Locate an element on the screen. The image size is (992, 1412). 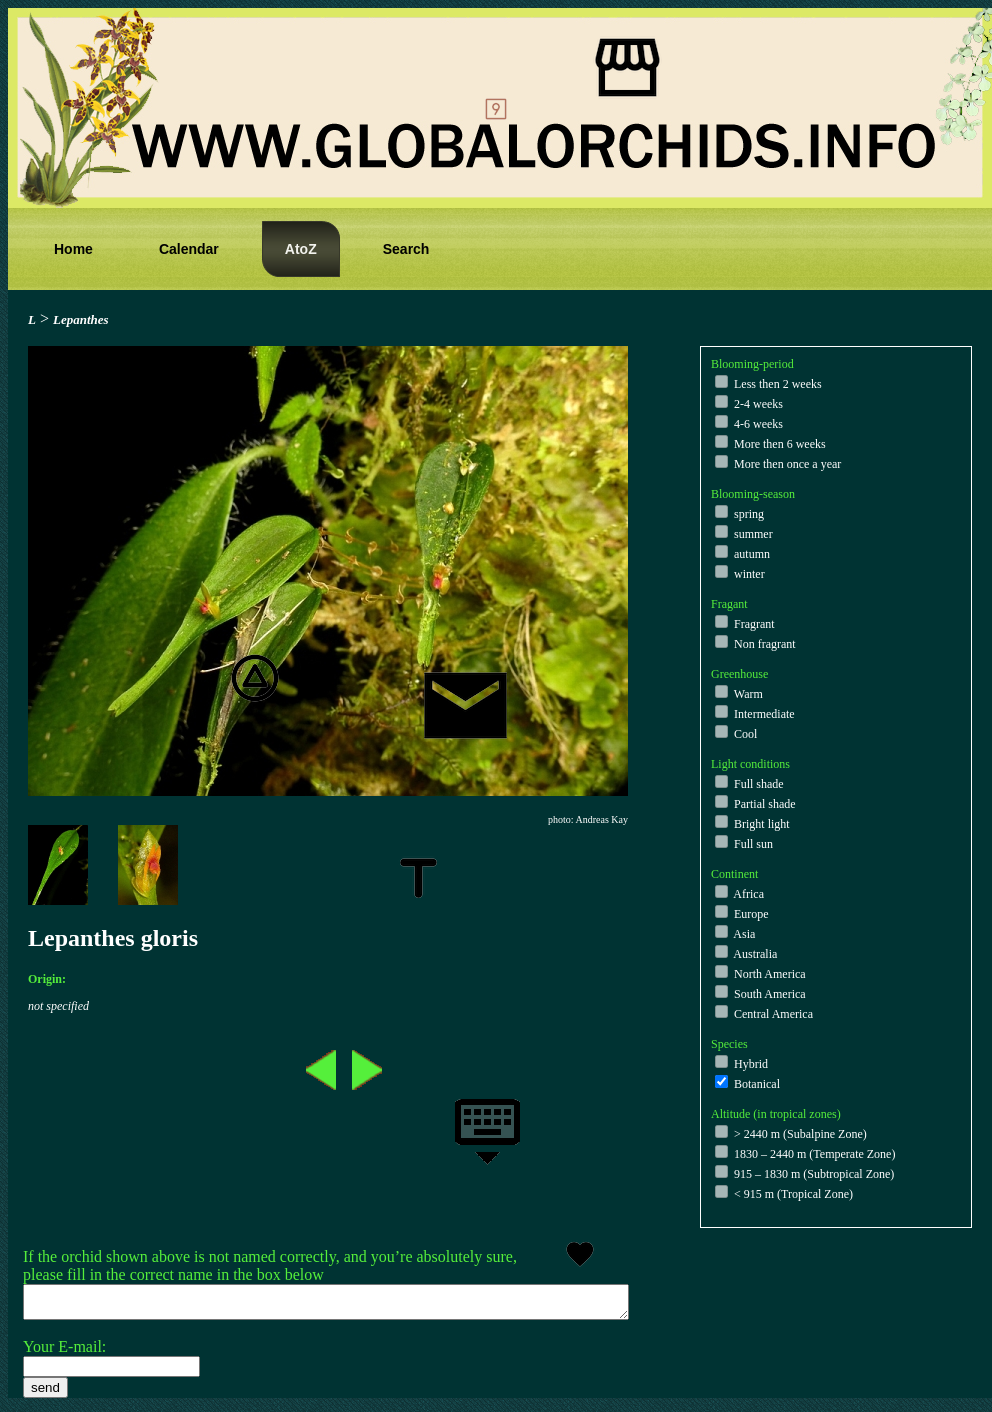
playstation triangle button symbol is located at coordinates (255, 678).